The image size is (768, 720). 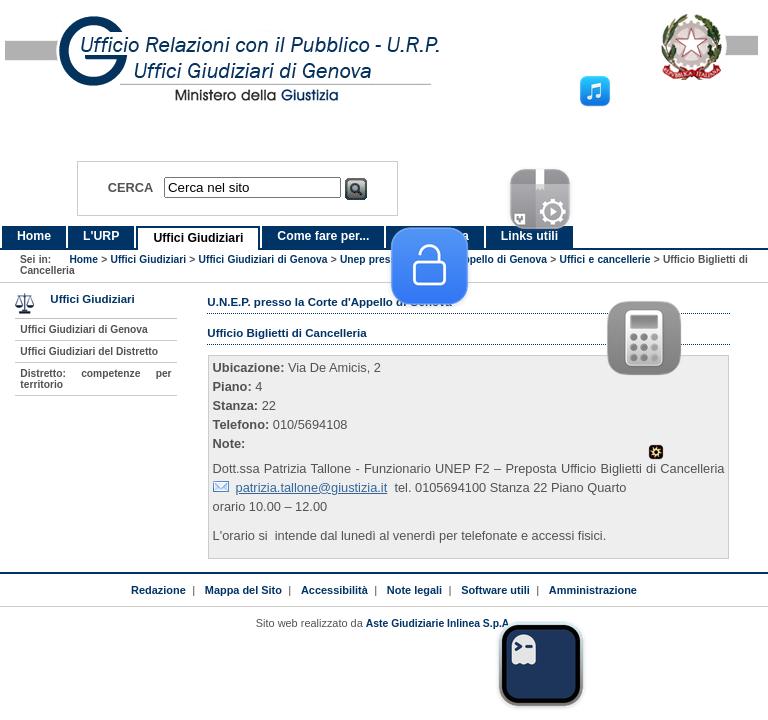 I want to click on open the calculator app, so click(x=644, y=338).